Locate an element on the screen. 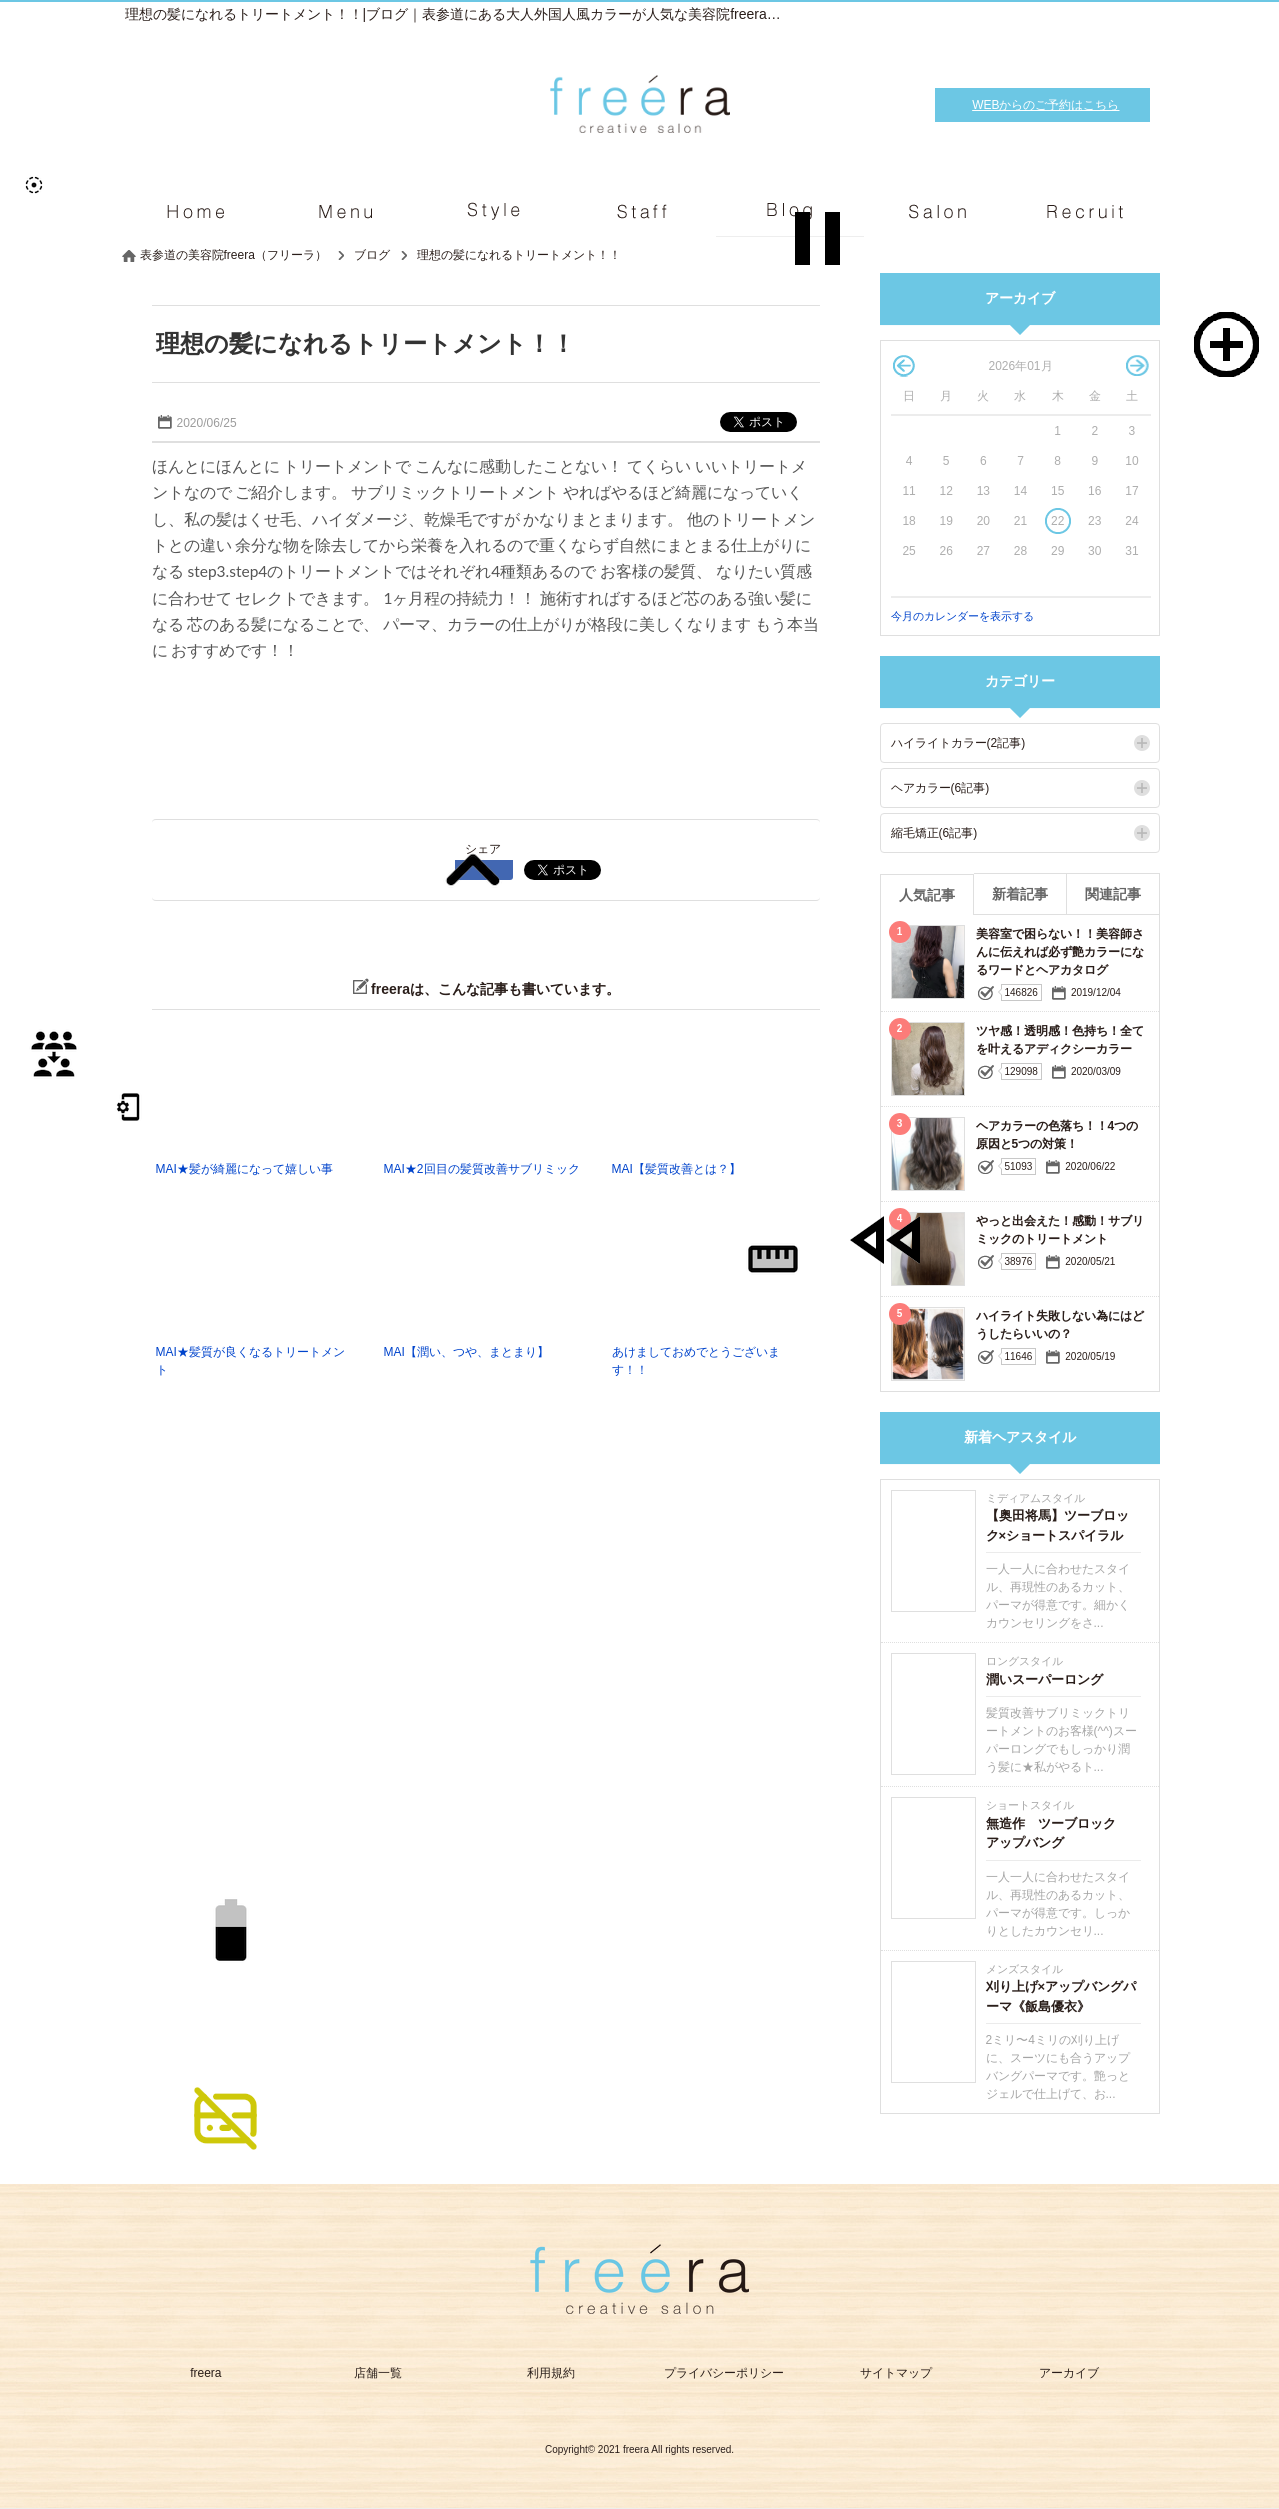 The height and width of the screenshot is (2509, 1279). configure device connection settings is located at coordinates (128, 1107).